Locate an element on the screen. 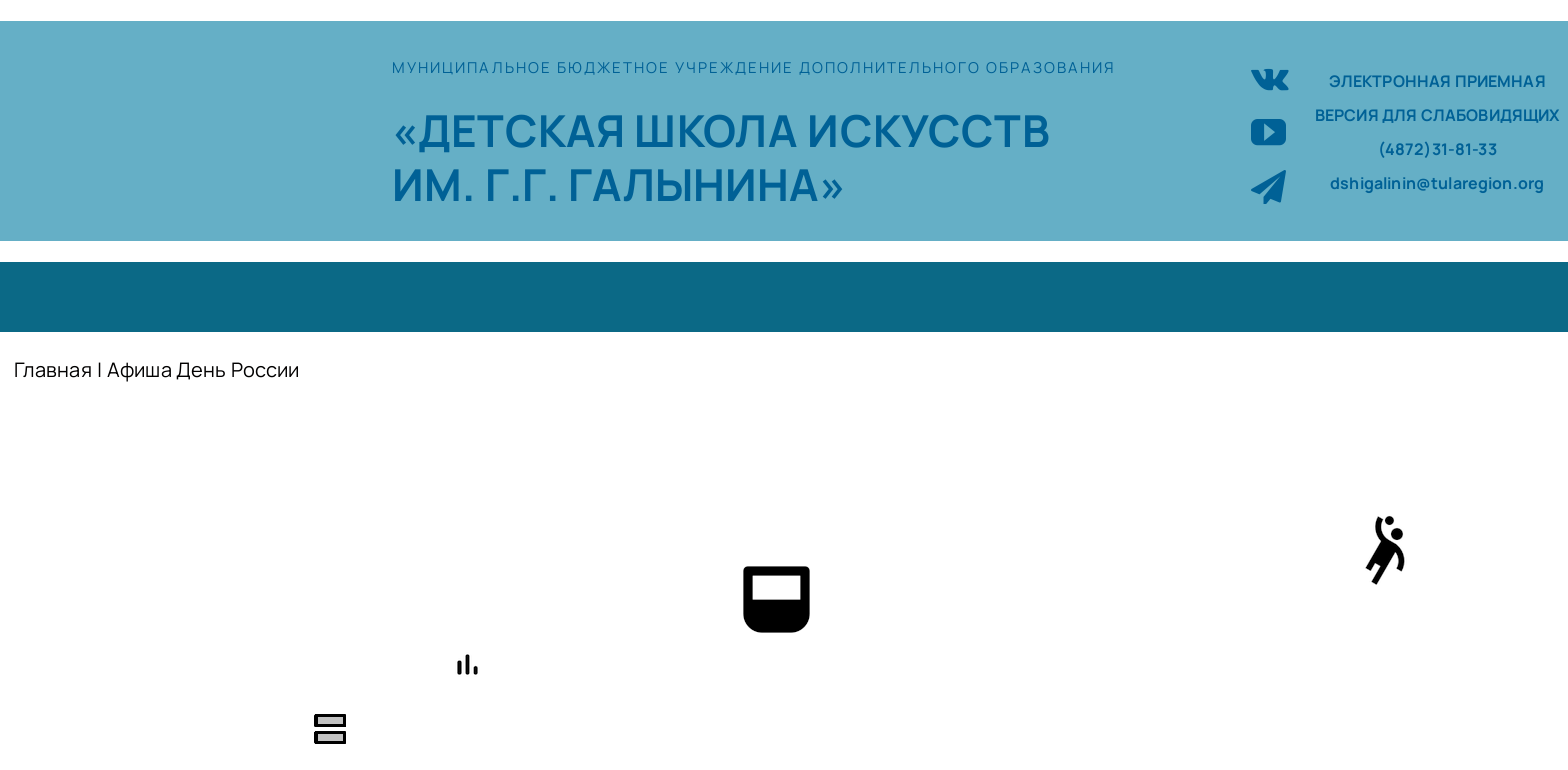 This screenshot has width=1568, height=770. view agenda or schedule items is located at coordinates (331, 729).